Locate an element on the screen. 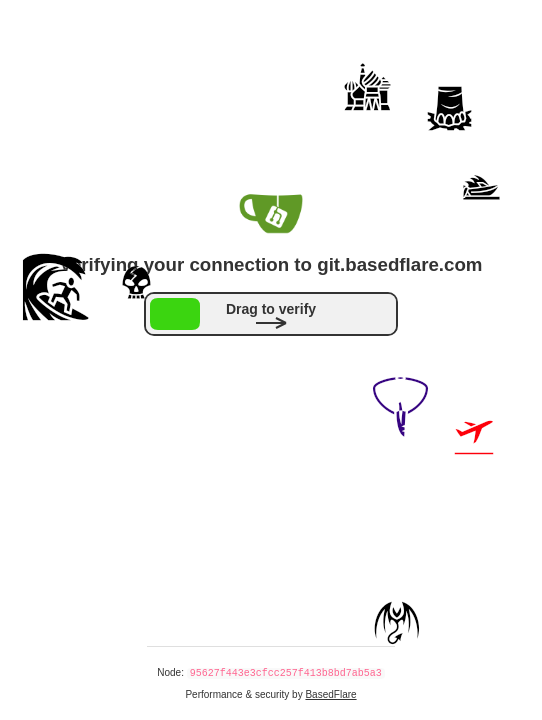 This screenshot has height=720, width=542. select speedboat or watercraft vehicle is located at coordinates (481, 181).